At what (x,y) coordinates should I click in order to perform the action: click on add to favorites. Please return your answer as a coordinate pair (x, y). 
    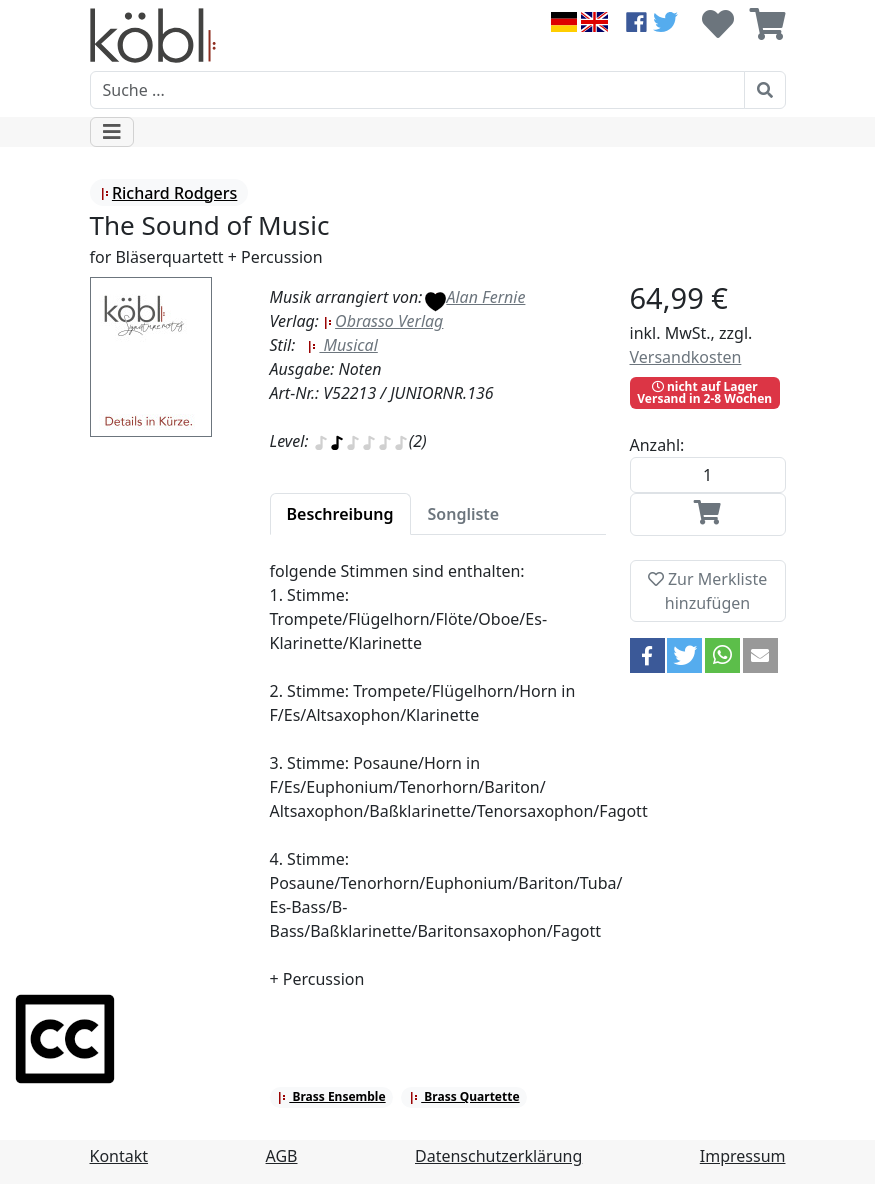
    Looking at the image, I should click on (435, 301).